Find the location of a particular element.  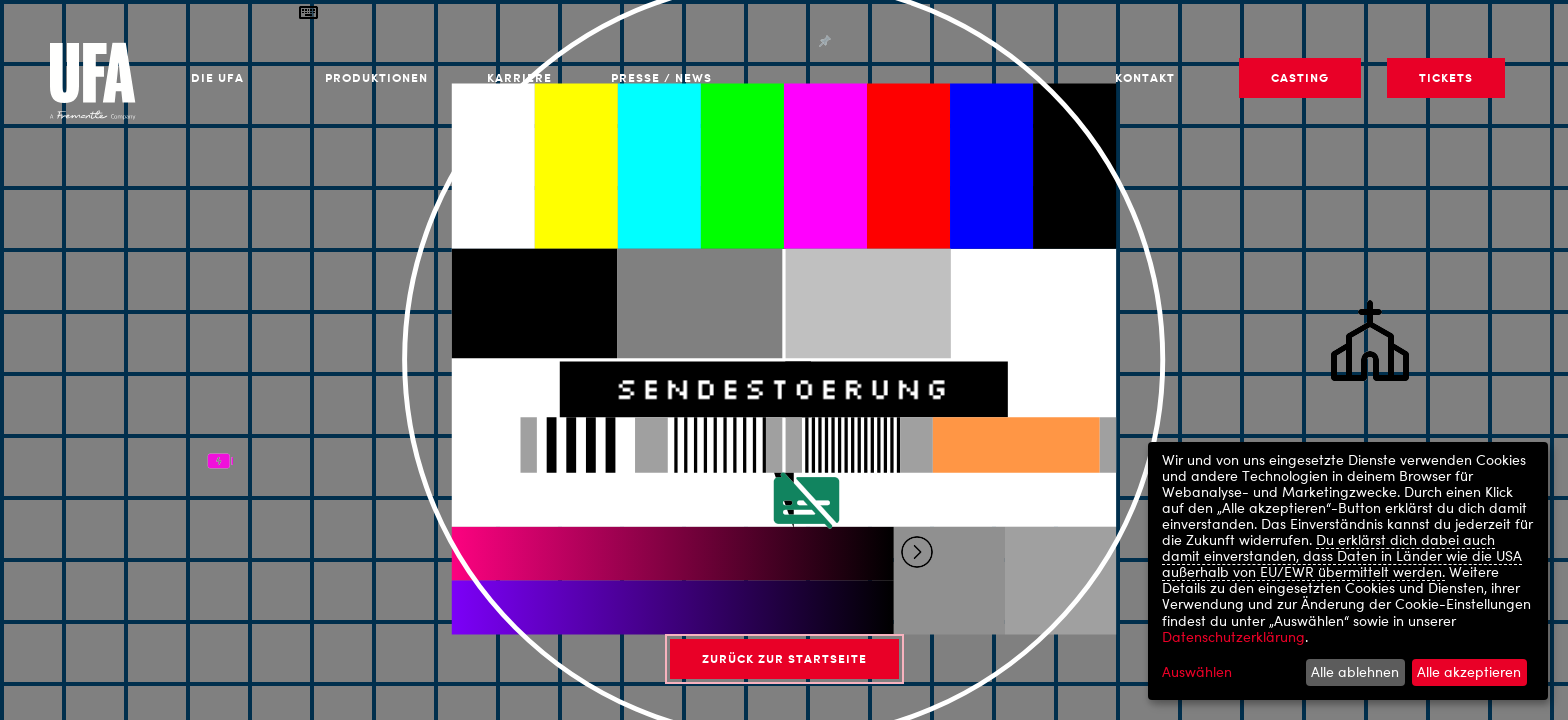

indicates device is currently charging is located at coordinates (220, 461).